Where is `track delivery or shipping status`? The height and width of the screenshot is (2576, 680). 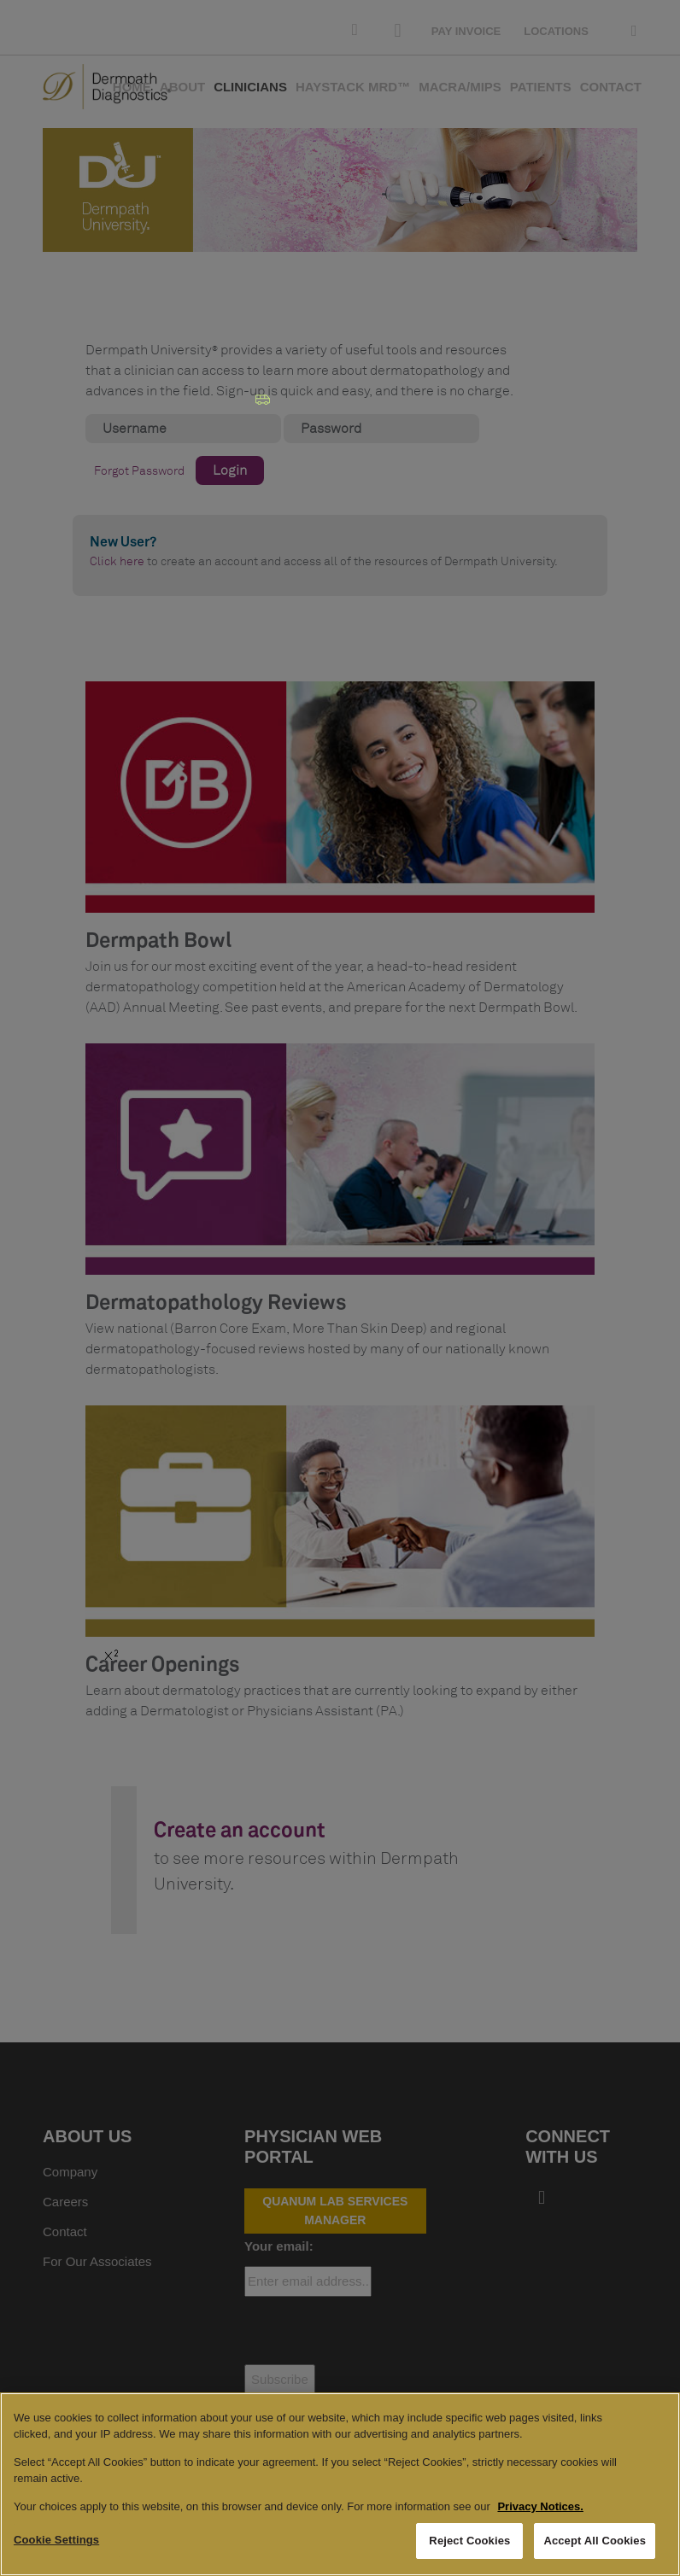
track delivery or shipping status is located at coordinates (262, 400).